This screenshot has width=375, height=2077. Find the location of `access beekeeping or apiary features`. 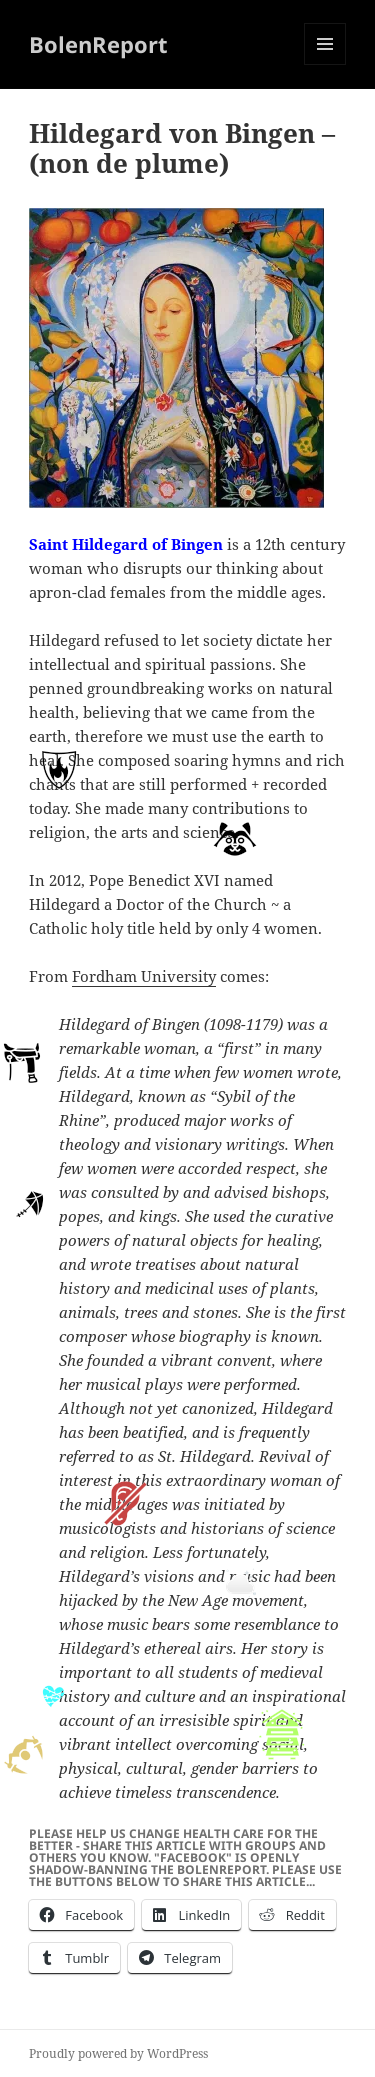

access beekeeping or apiary features is located at coordinates (282, 1734).